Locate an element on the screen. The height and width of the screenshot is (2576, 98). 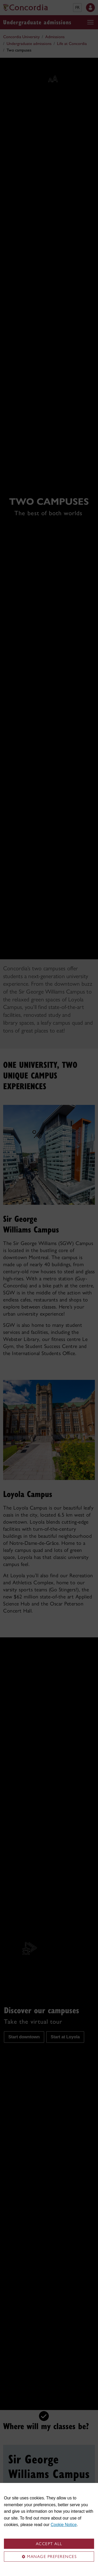
adjust text size settings is located at coordinates (53, 78).